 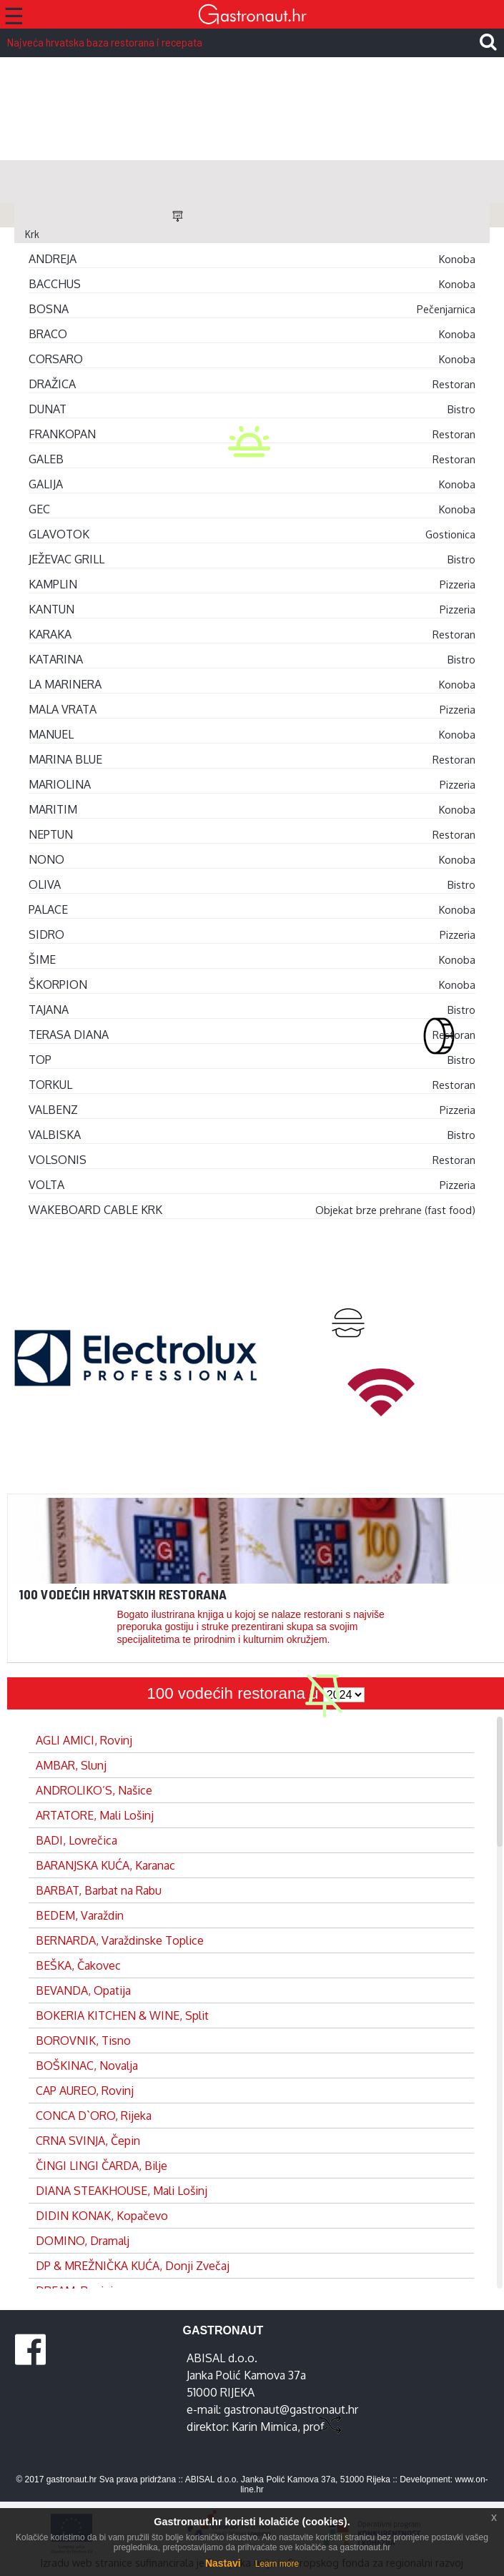 What do you see at coordinates (381, 1392) in the screenshot?
I see `indicates active wifi connection` at bounding box center [381, 1392].